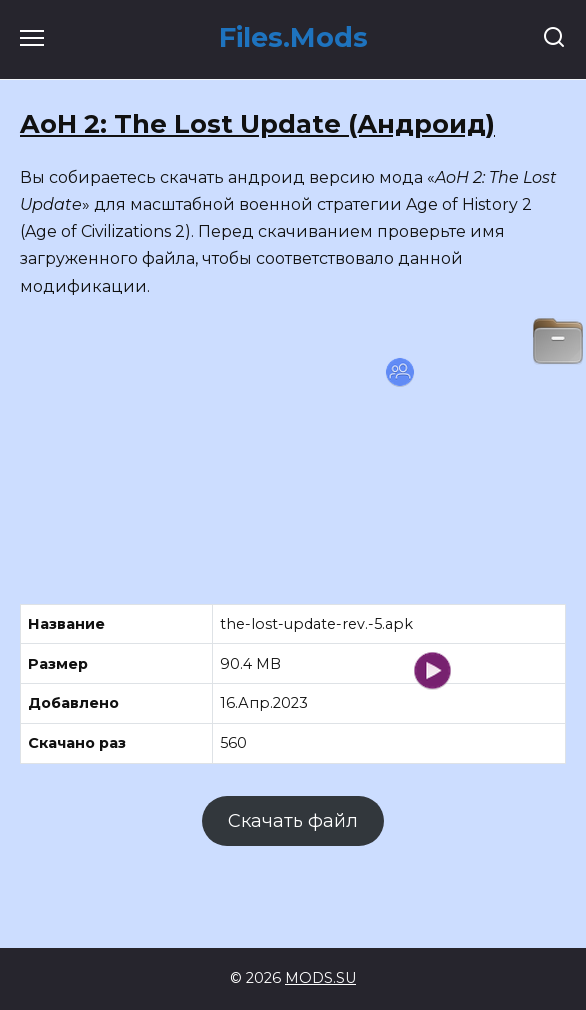 Image resolution: width=586 pixels, height=1010 pixels. What do you see at coordinates (558, 341) in the screenshot?
I see `open the files application` at bounding box center [558, 341].